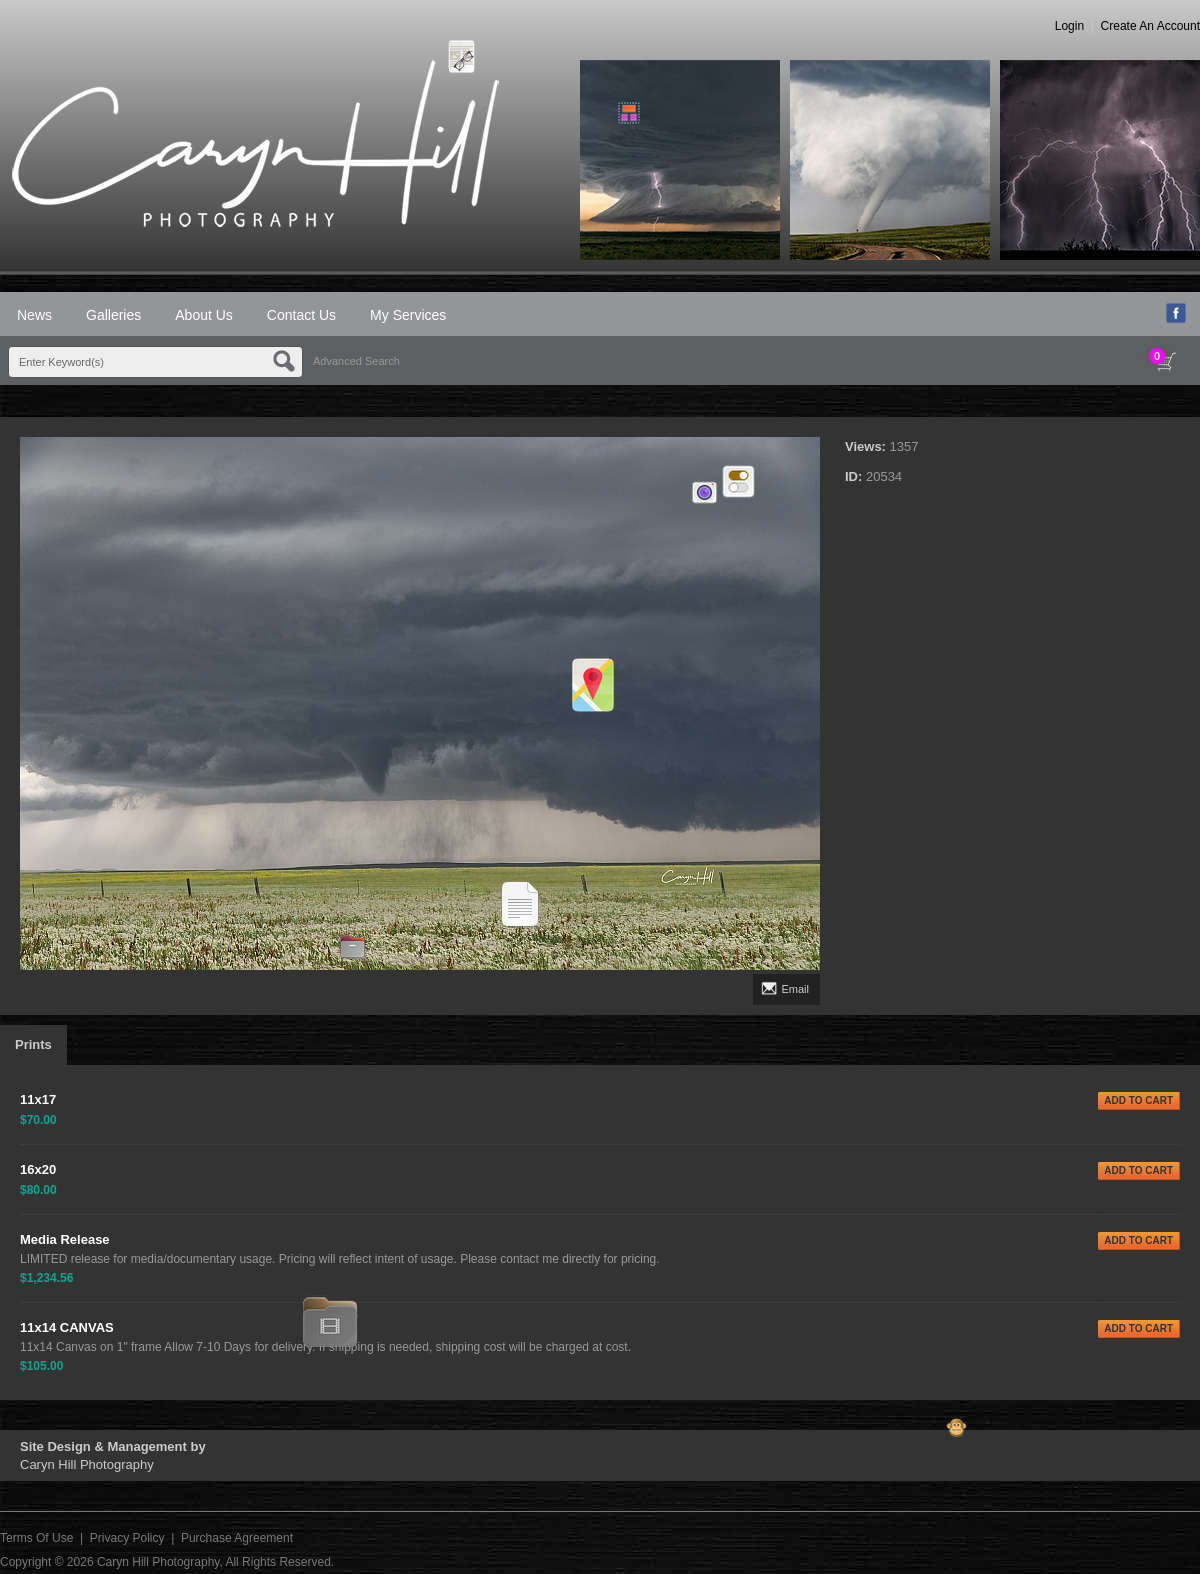  Describe the element at coordinates (956, 1427) in the screenshot. I see `monkey face emoji for expressing playfulness` at that location.